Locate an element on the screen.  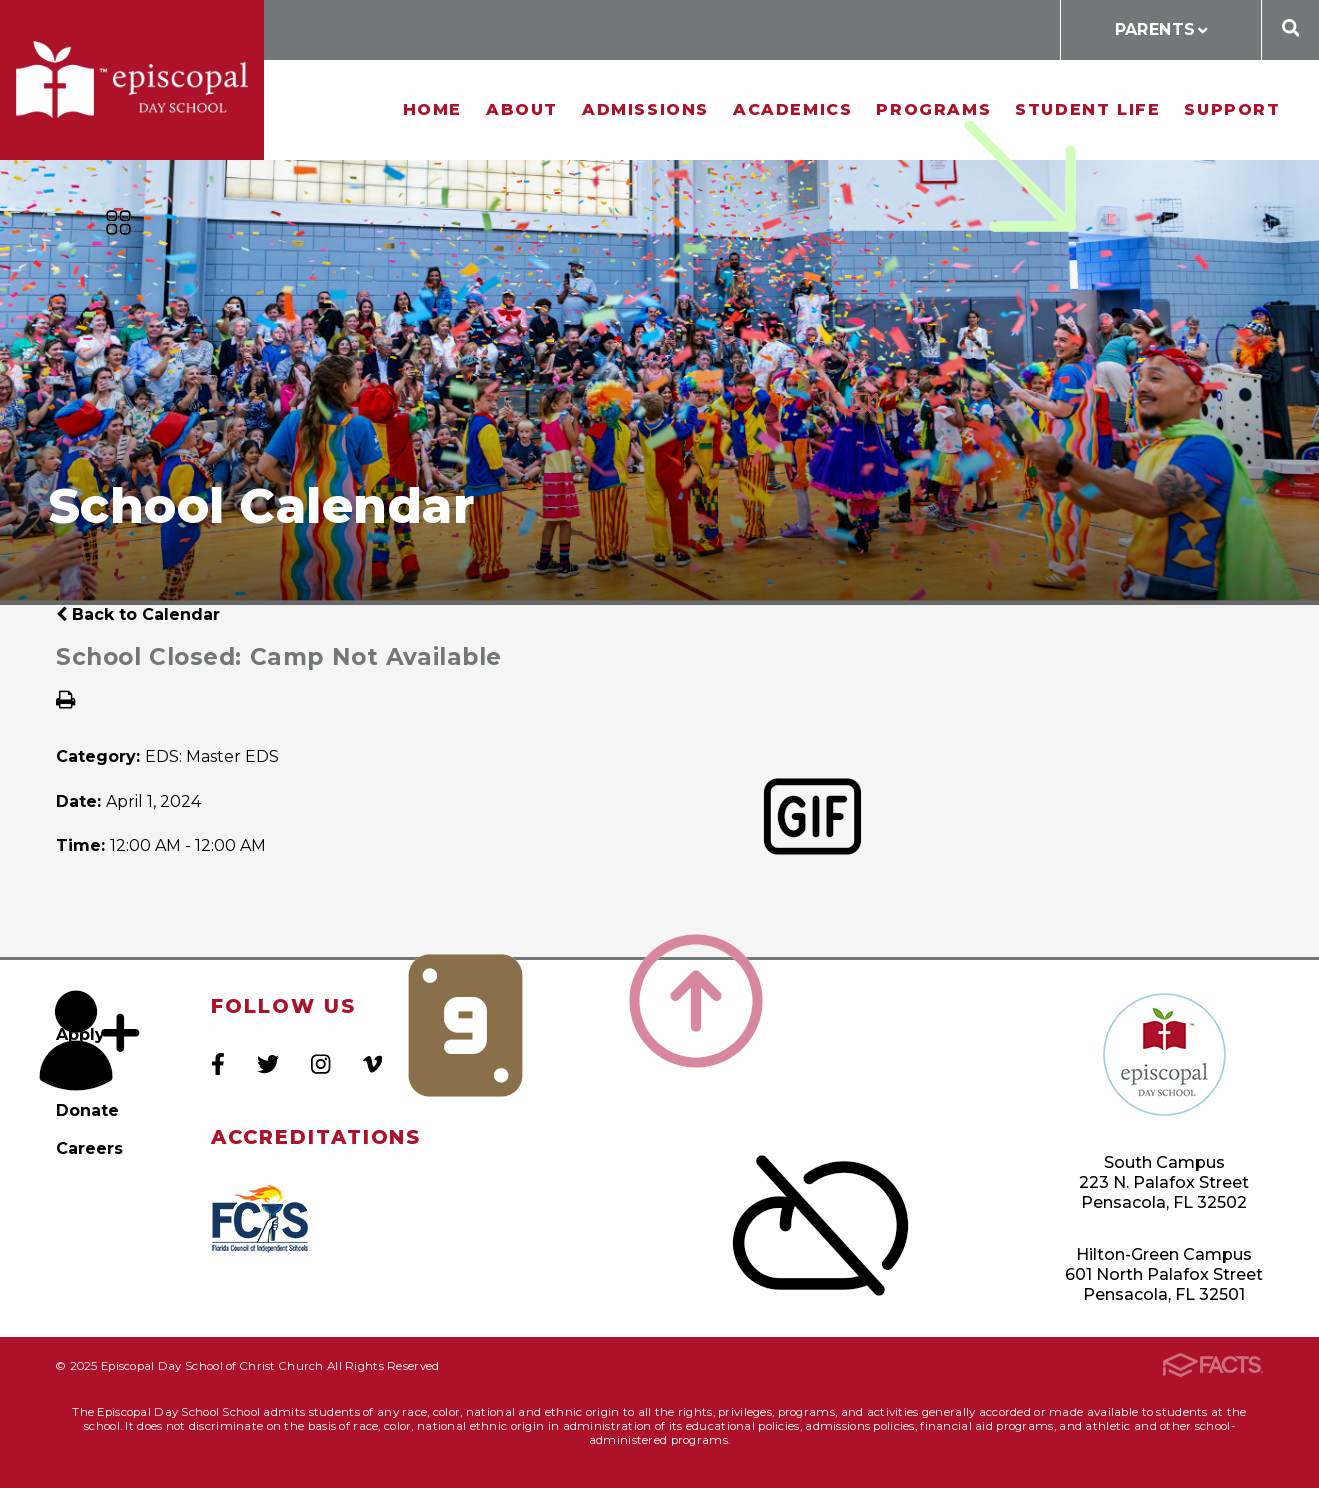
view all apps or menu is located at coordinates (118, 222).